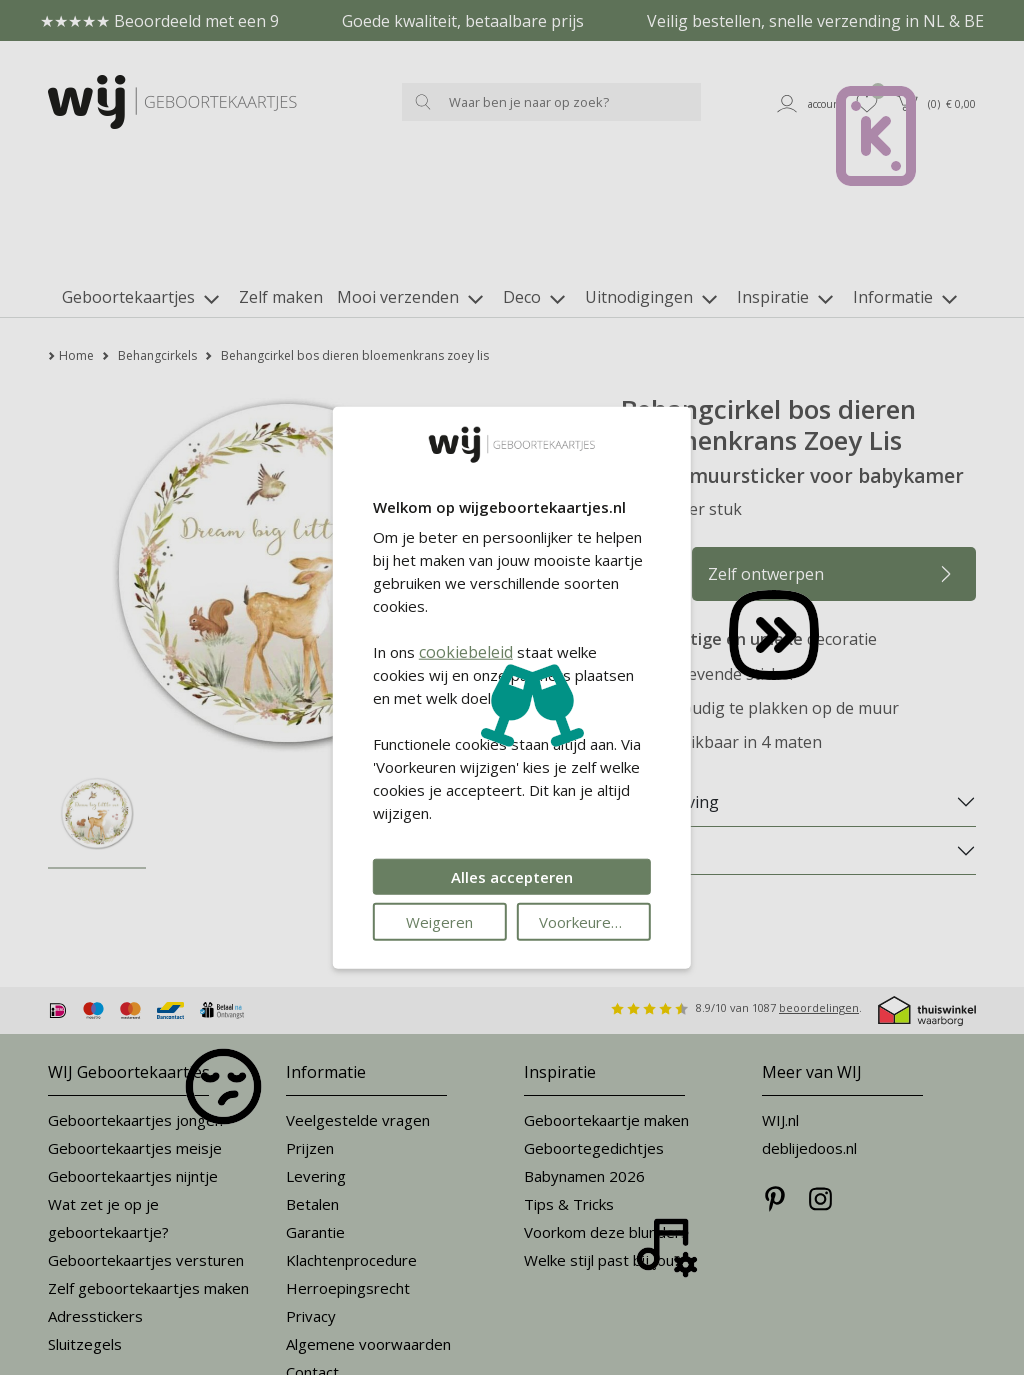 The width and height of the screenshot is (1024, 1375). I want to click on celebrate an achievement or milestone, so click(532, 705).